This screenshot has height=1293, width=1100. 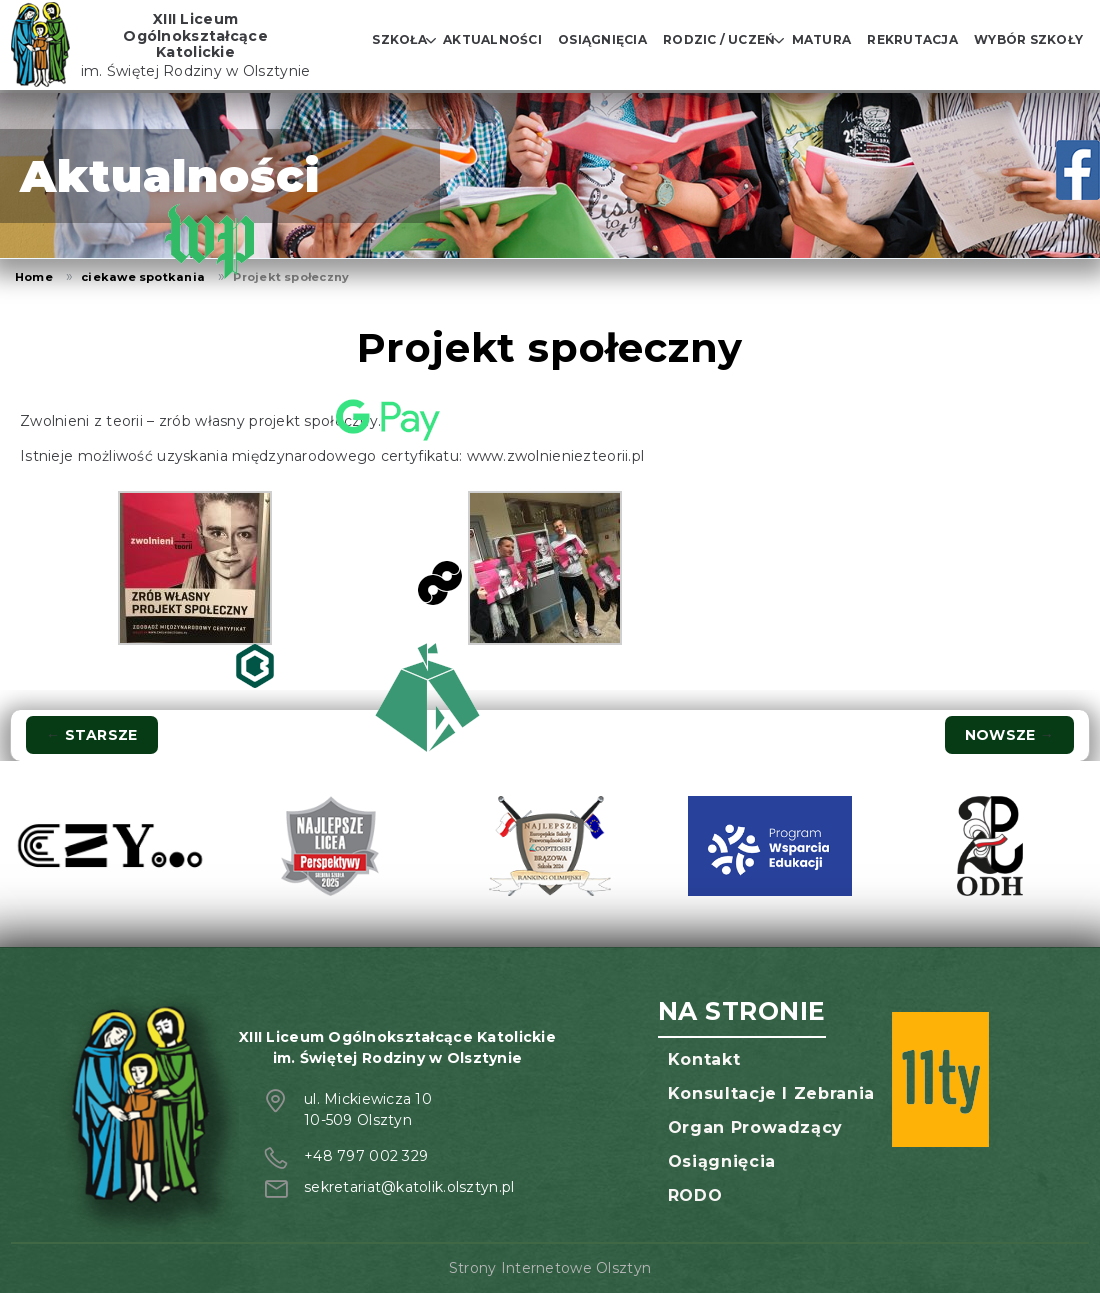 I want to click on Google Campaign Manager 360 logo, so click(x=440, y=583).